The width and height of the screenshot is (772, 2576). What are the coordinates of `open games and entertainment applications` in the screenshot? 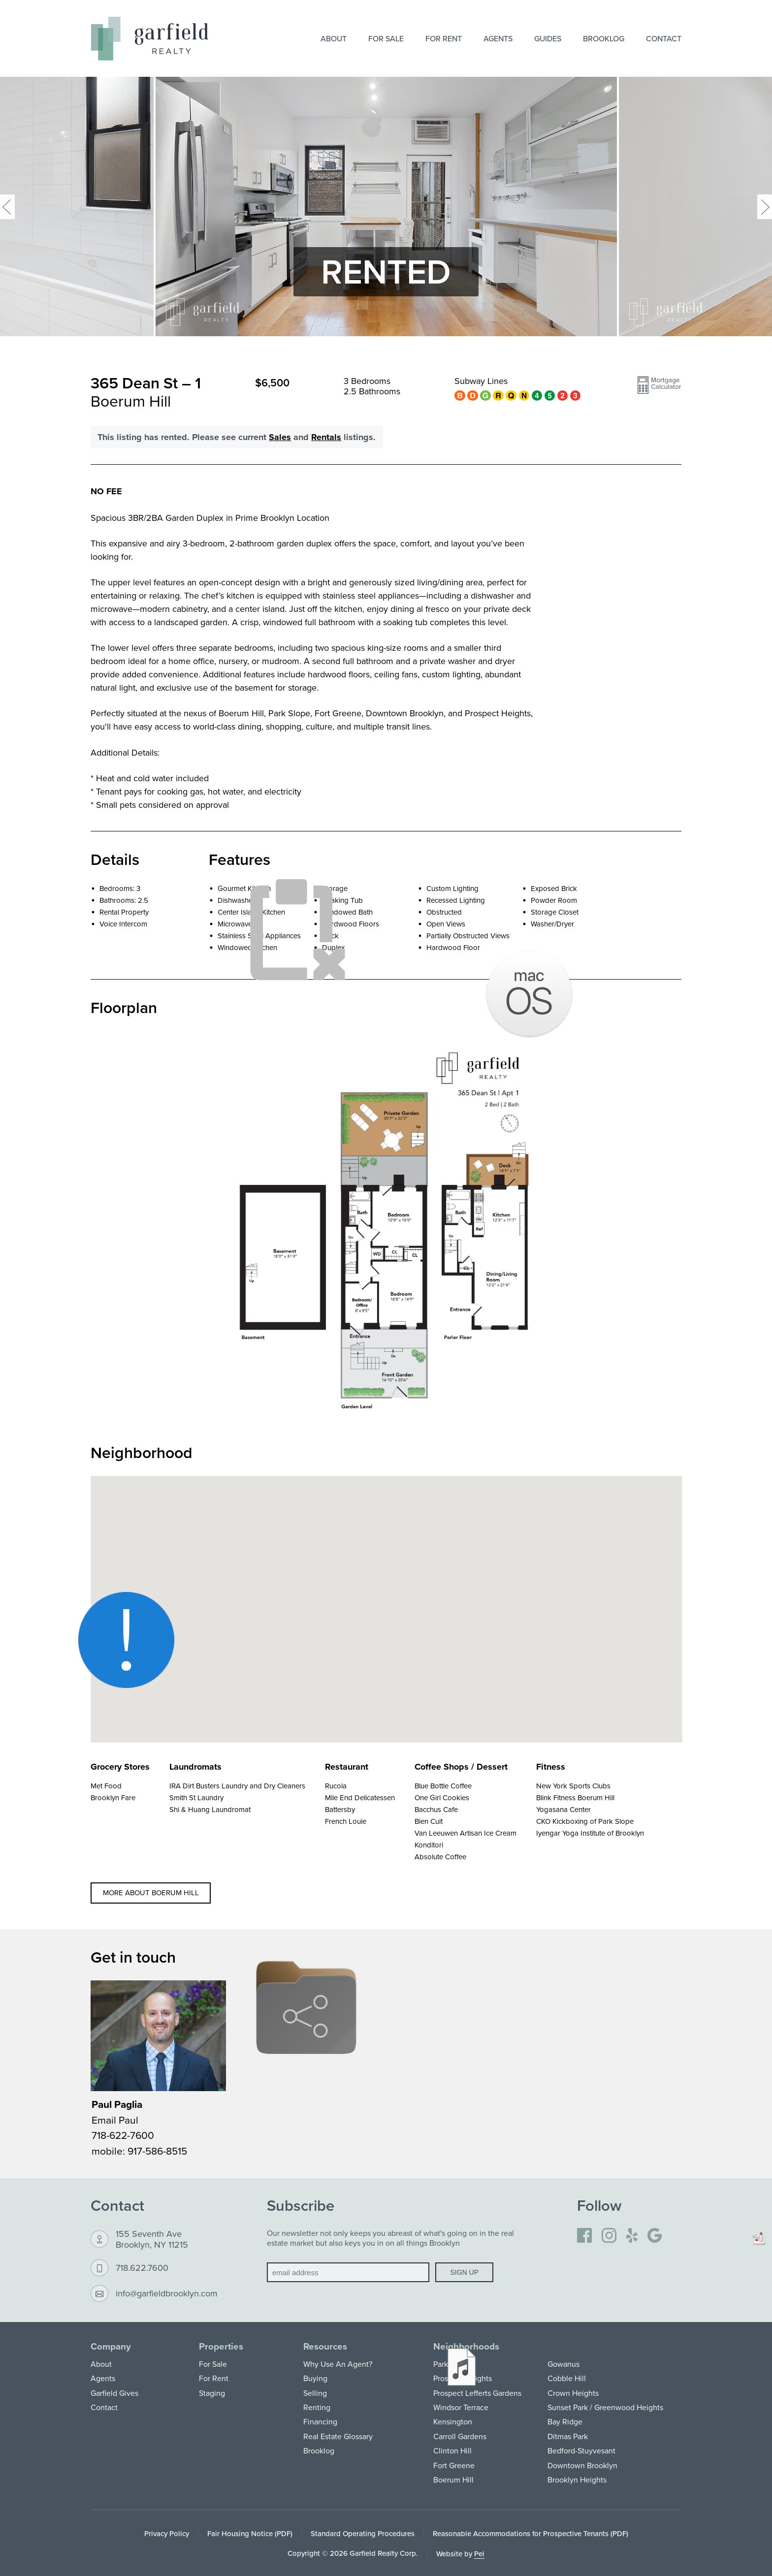 It's located at (759, 2239).